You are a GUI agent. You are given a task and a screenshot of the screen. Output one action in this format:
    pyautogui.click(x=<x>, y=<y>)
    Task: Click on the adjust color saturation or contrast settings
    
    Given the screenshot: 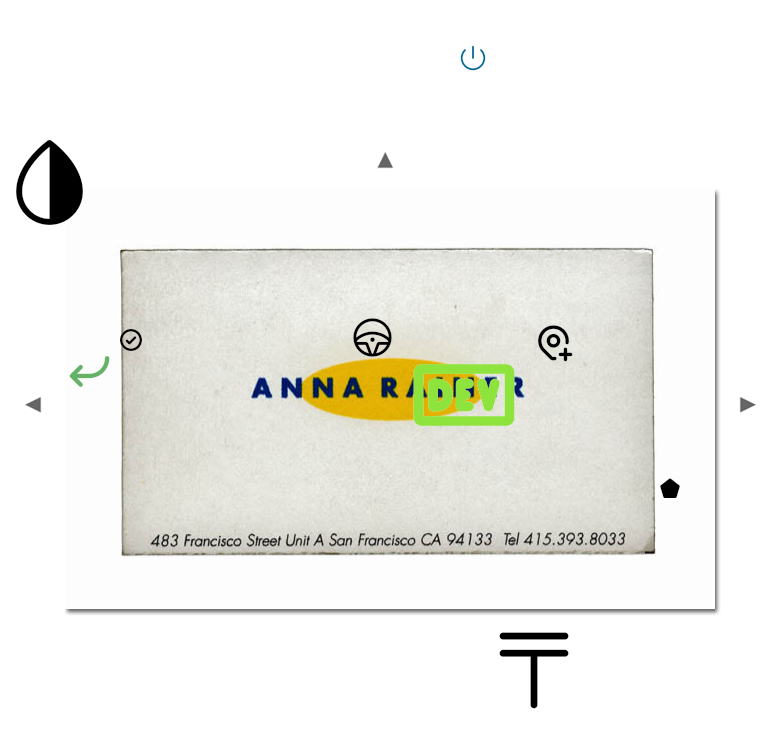 What is the action you would take?
    pyautogui.click(x=49, y=185)
    